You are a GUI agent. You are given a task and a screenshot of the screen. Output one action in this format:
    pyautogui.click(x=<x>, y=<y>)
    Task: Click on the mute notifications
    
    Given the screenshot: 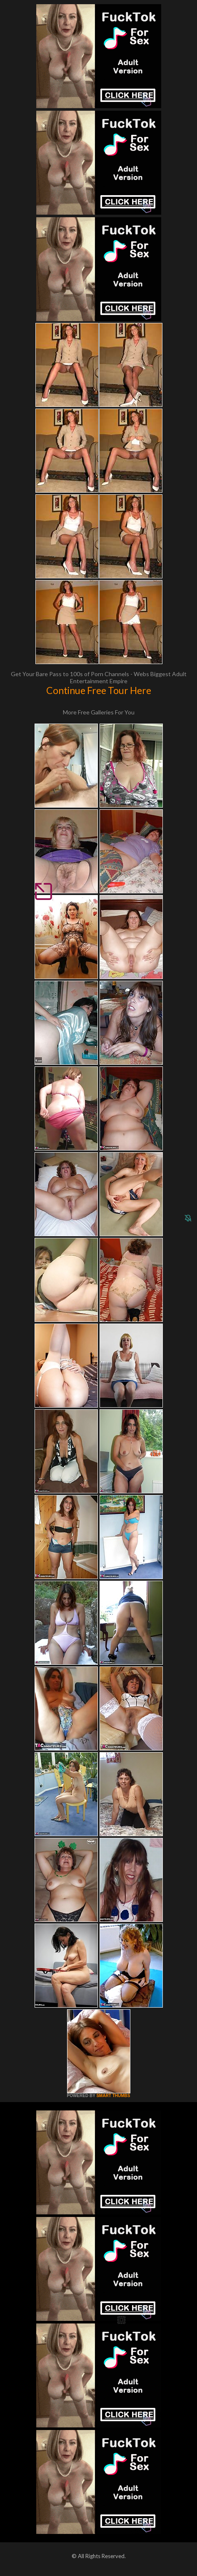 What is the action you would take?
    pyautogui.click(x=188, y=1218)
    